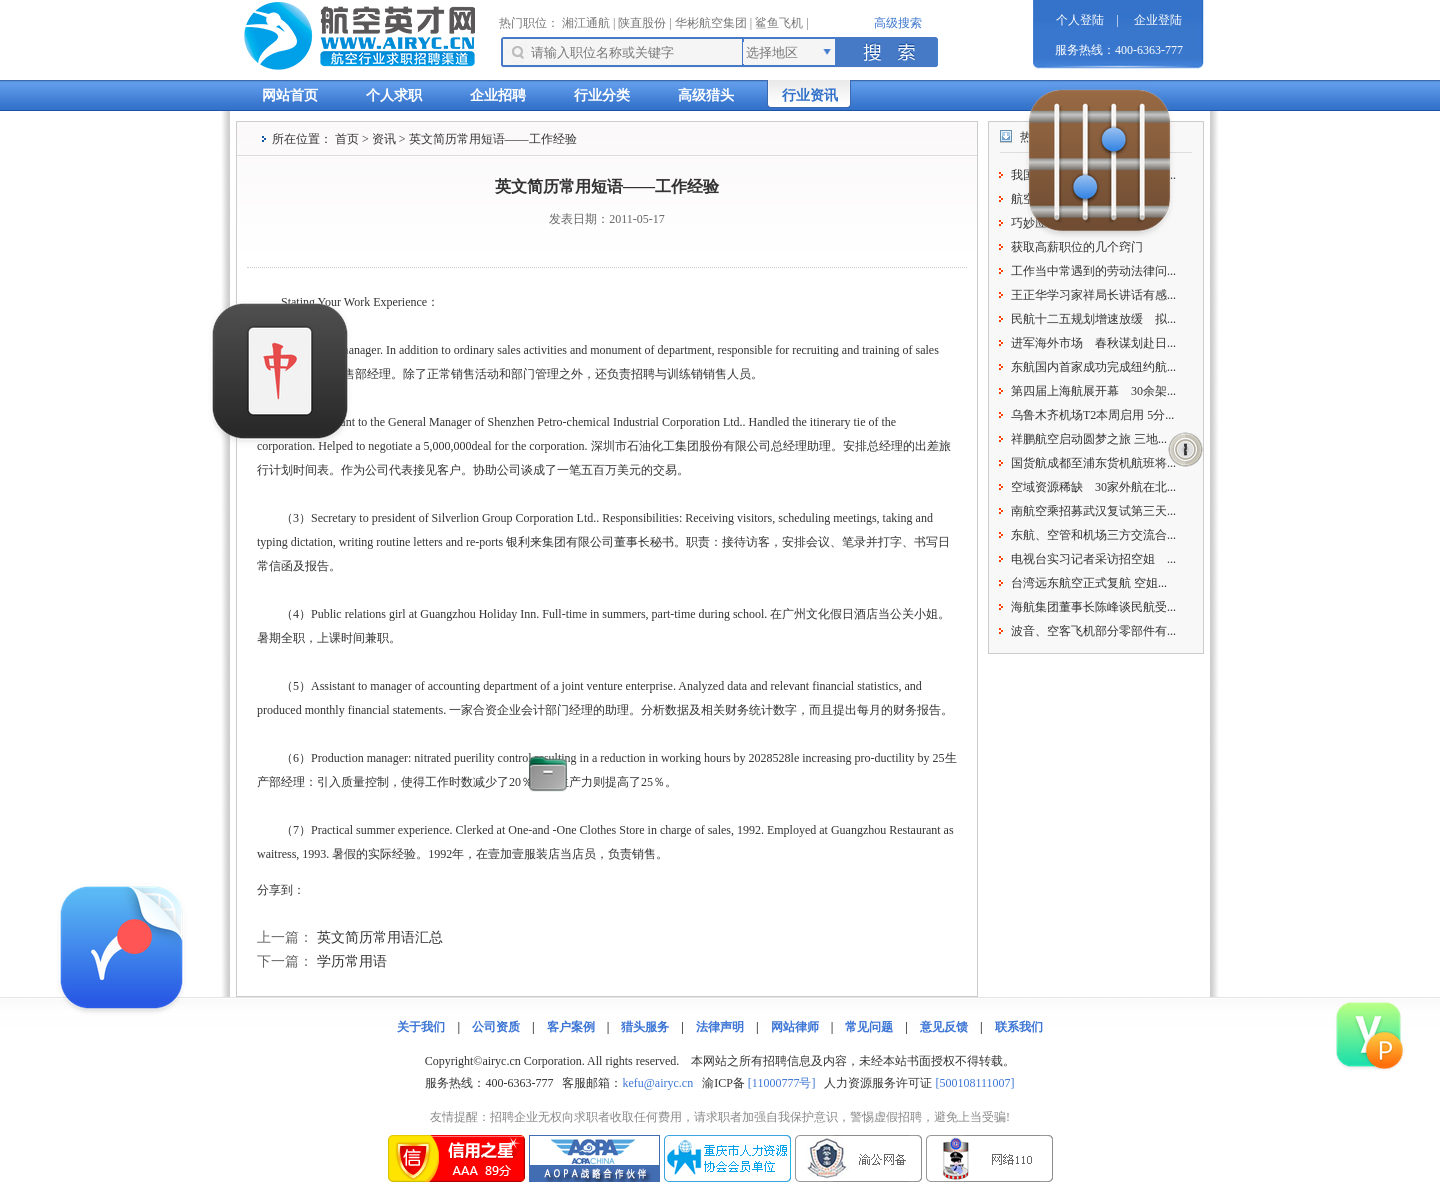 The width and height of the screenshot is (1440, 1185). Describe the element at coordinates (280, 371) in the screenshot. I see `launch gnome mahjongg tile matching game` at that location.